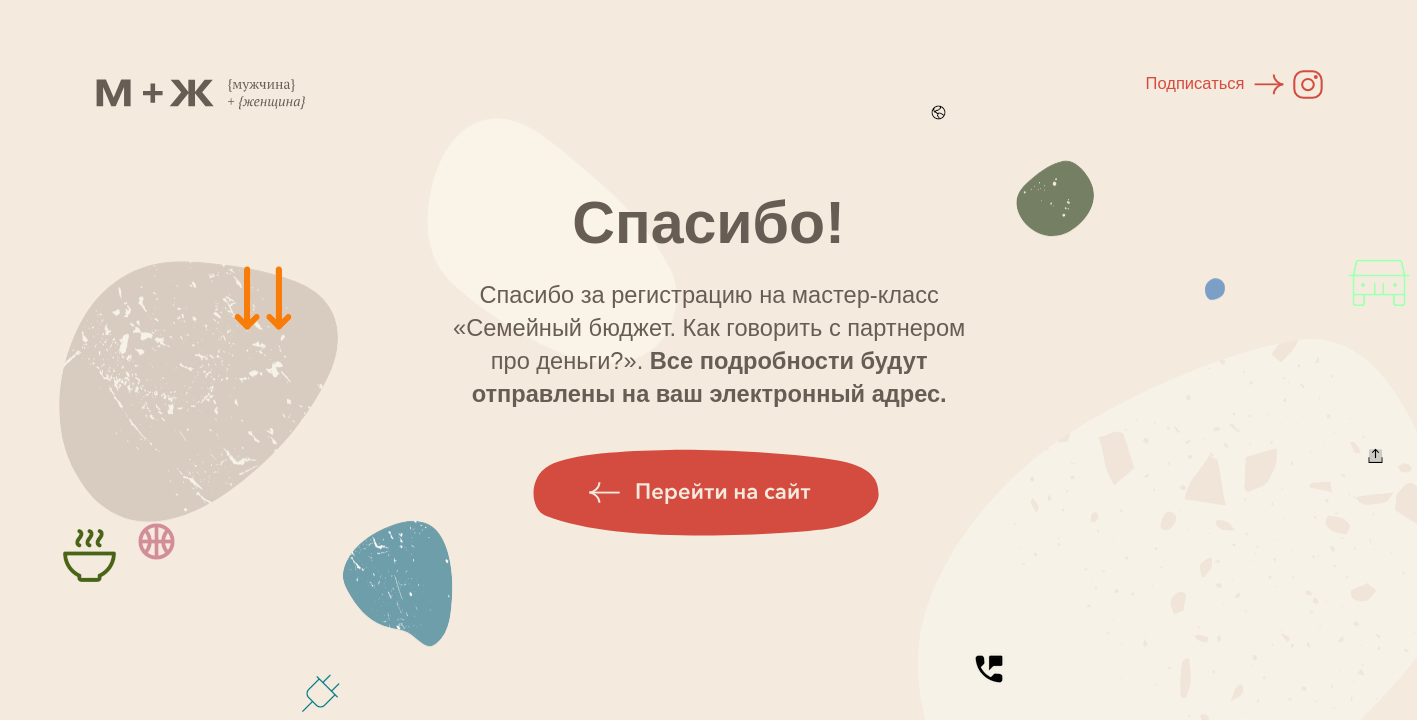 The width and height of the screenshot is (1417, 720). What do you see at coordinates (89, 555) in the screenshot?
I see `view food or meal options` at bounding box center [89, 555].